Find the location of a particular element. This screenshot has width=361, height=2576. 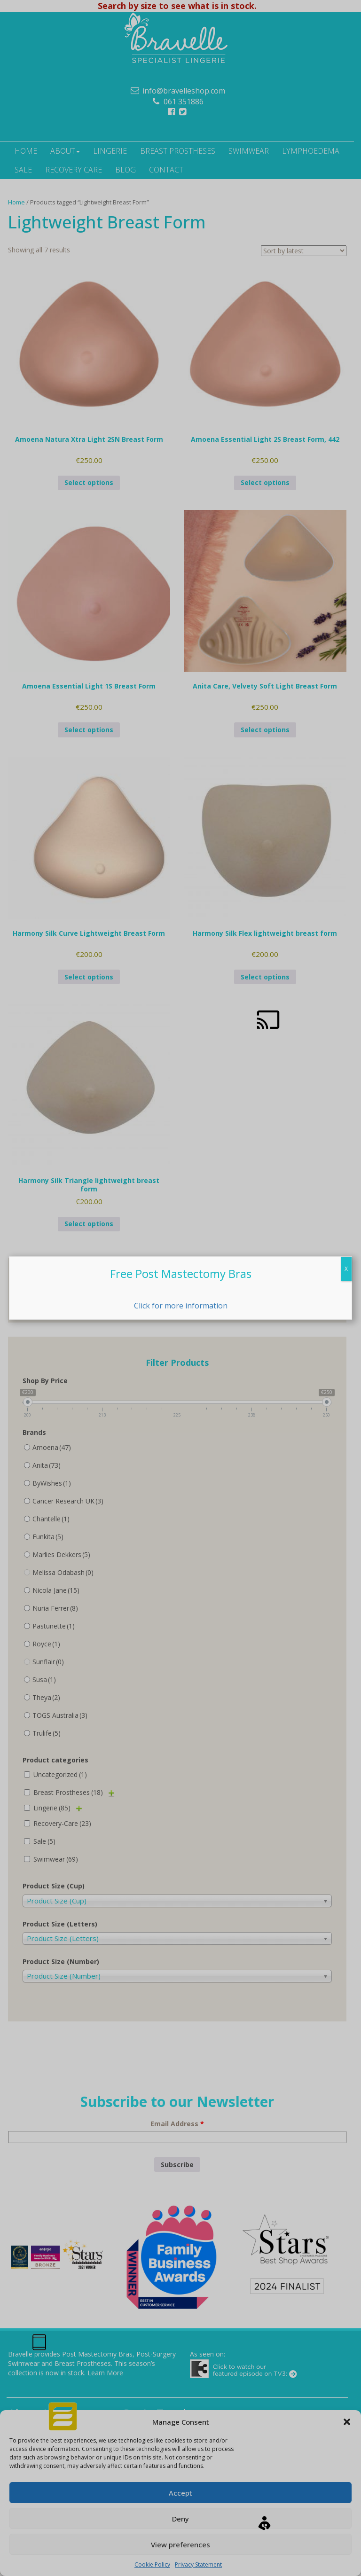

cast media to a chromecast device is located at coordinates (268, 1019).